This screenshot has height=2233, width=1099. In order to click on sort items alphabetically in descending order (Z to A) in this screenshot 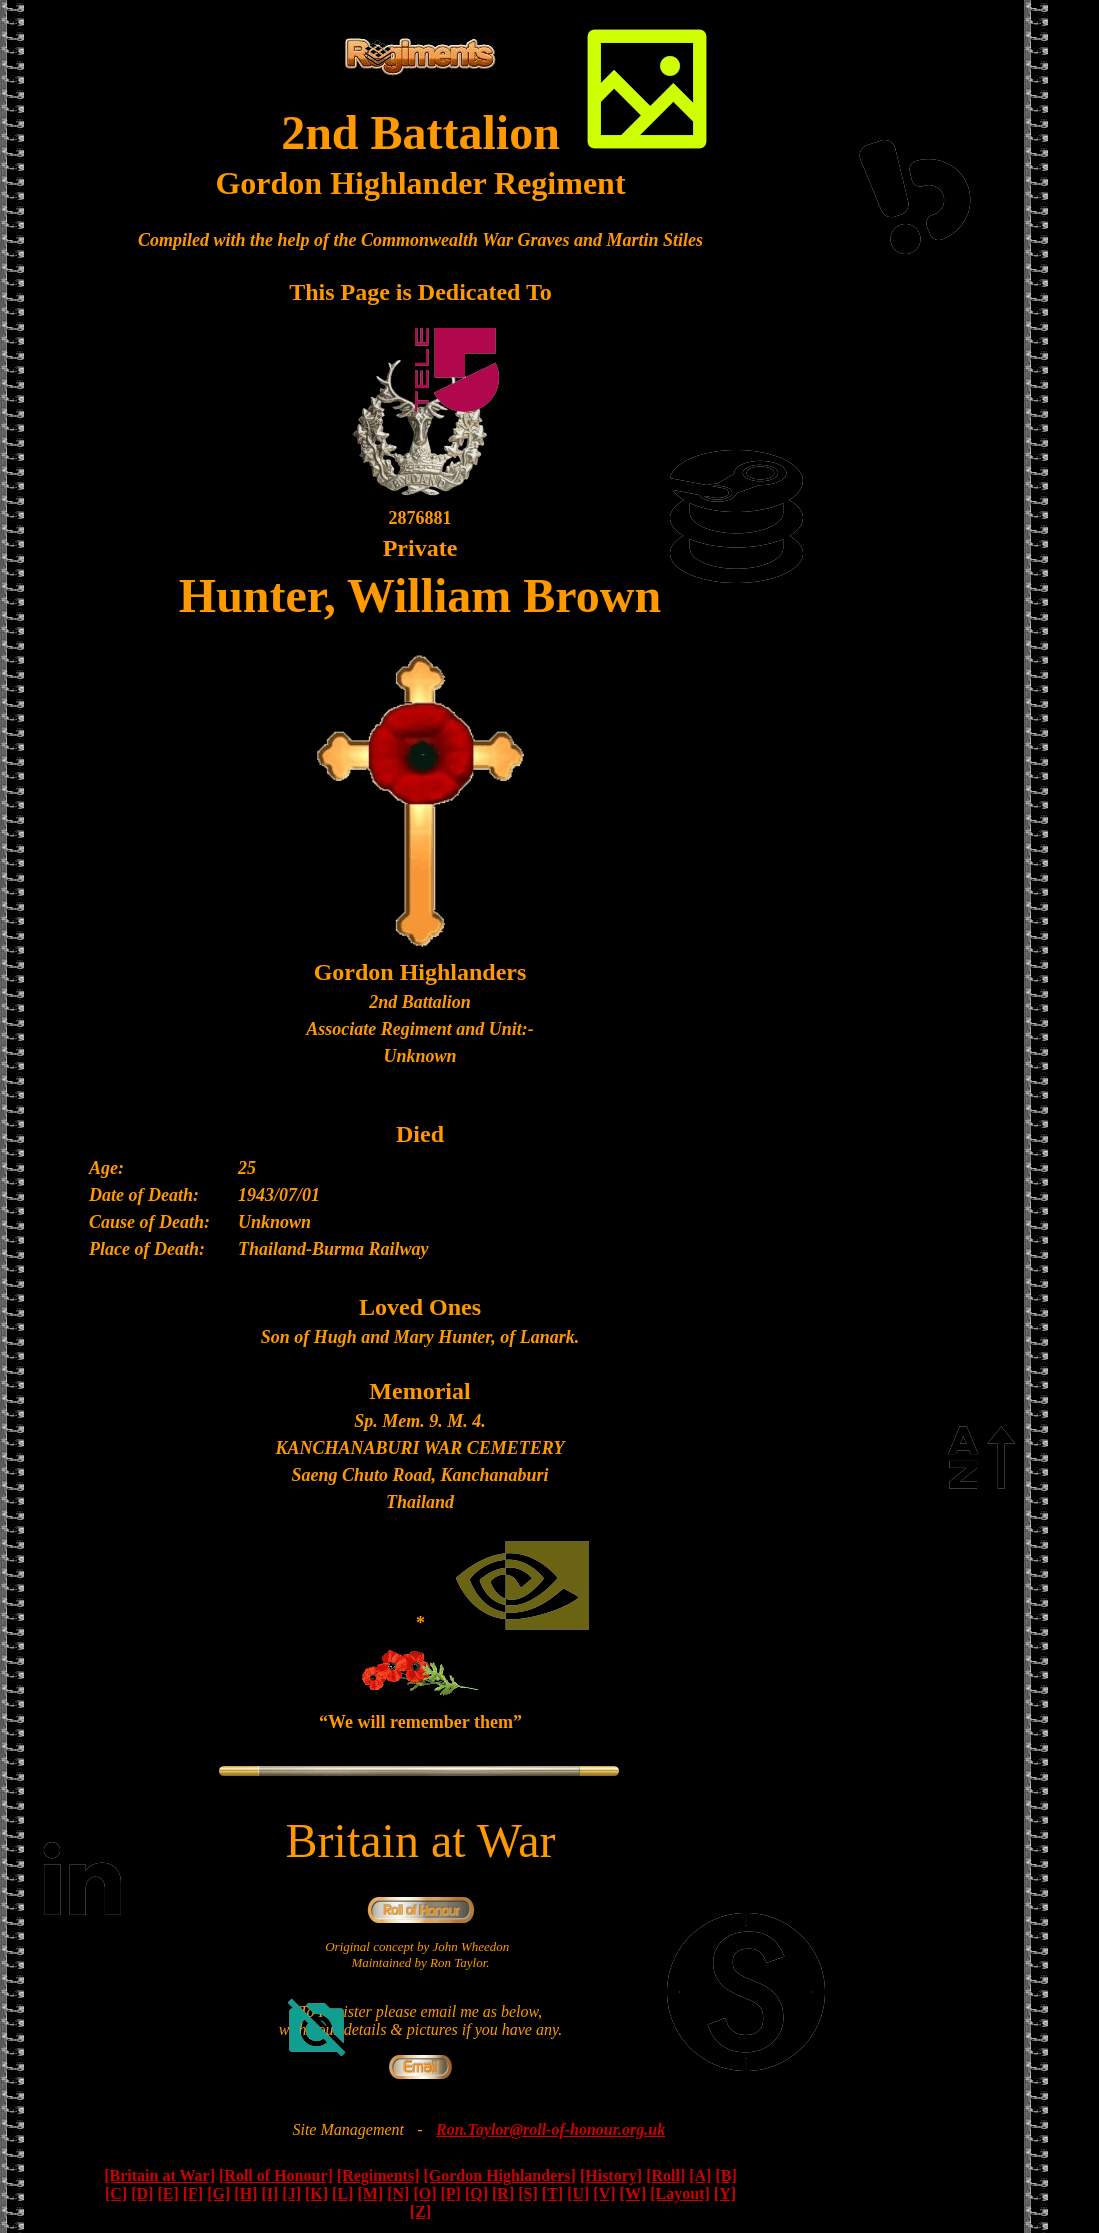, I will do `click(980, 1457)`.